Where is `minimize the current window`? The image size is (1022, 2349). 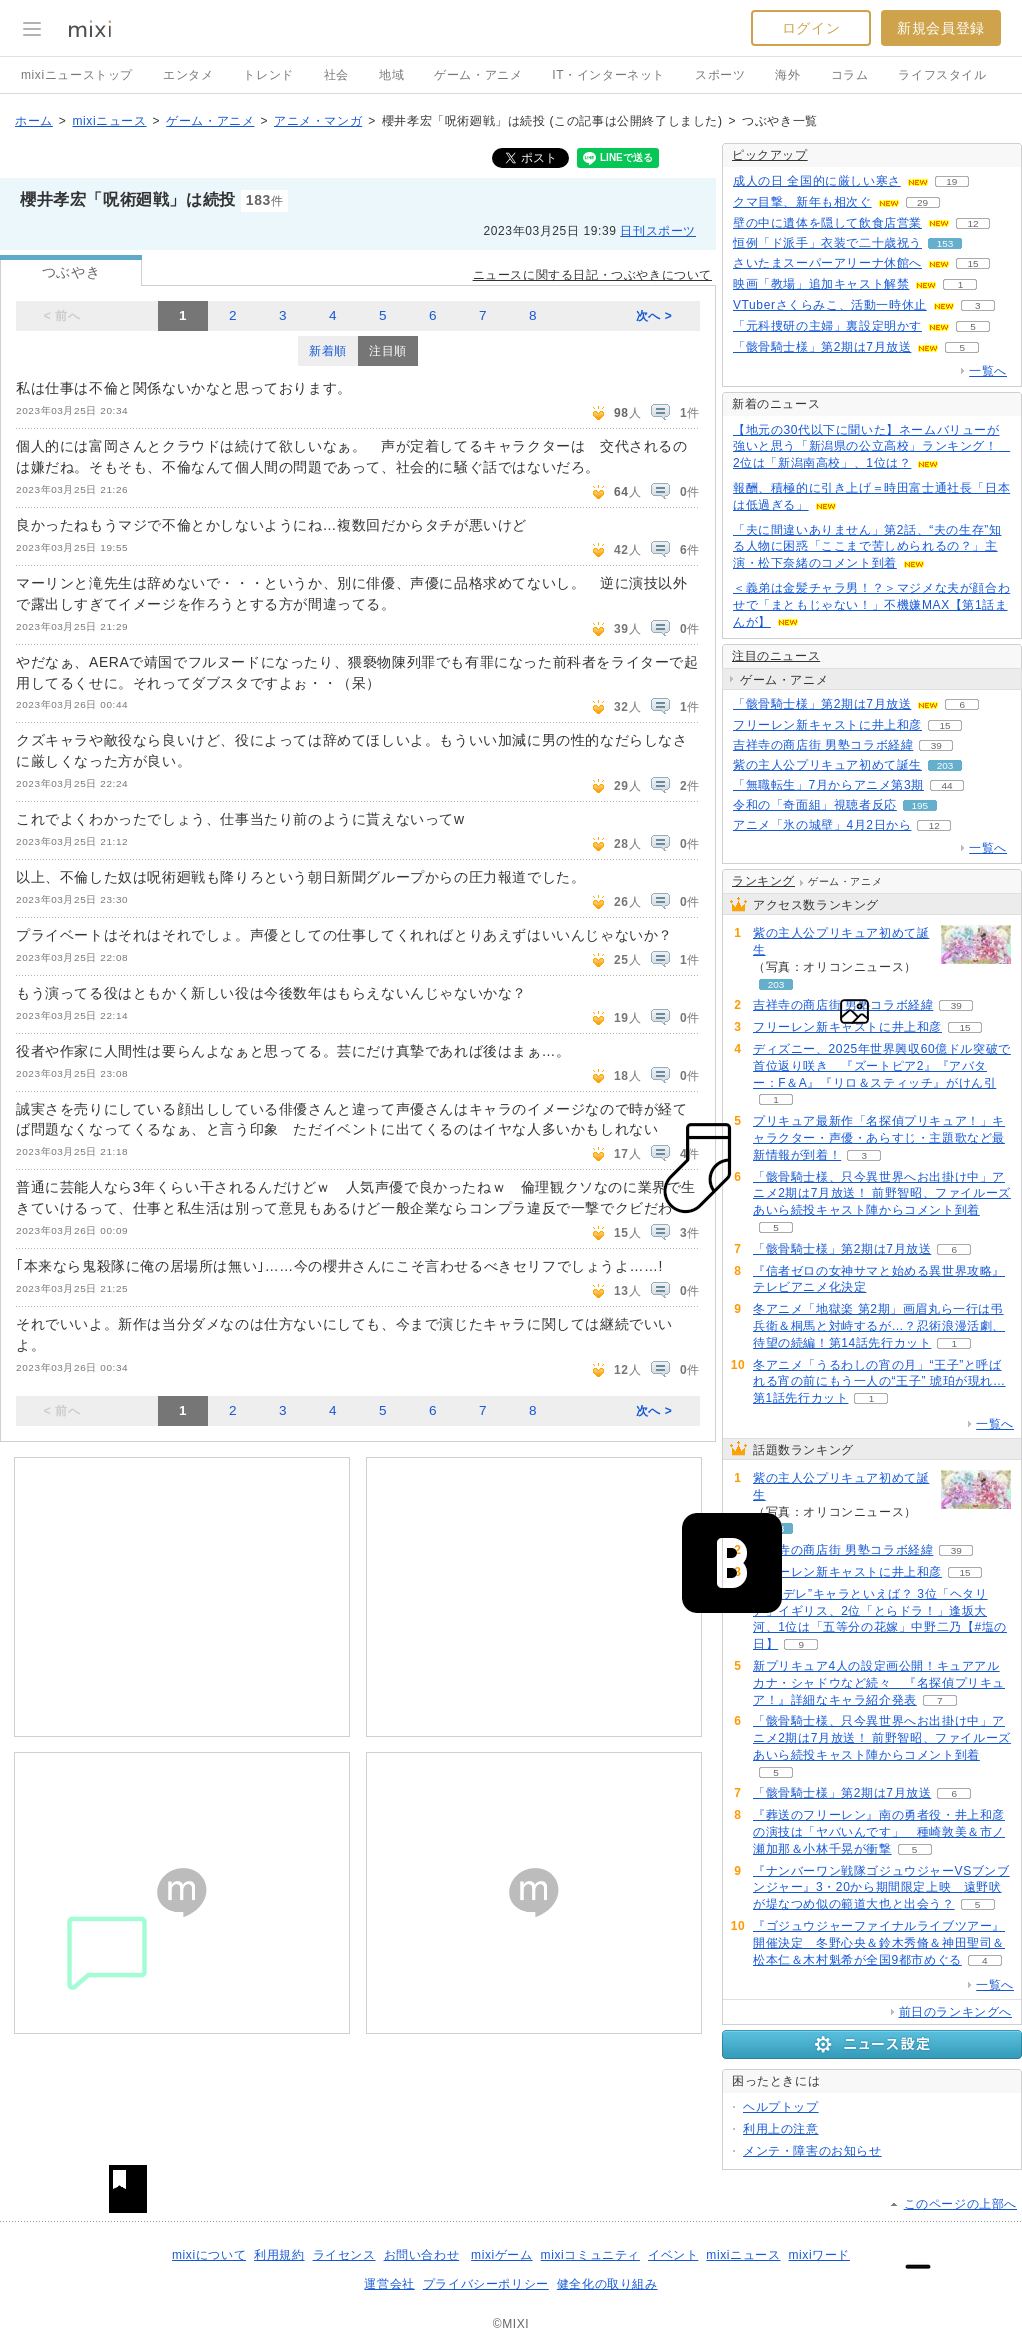
minimize the current window is located at coordinates (918, 2250).